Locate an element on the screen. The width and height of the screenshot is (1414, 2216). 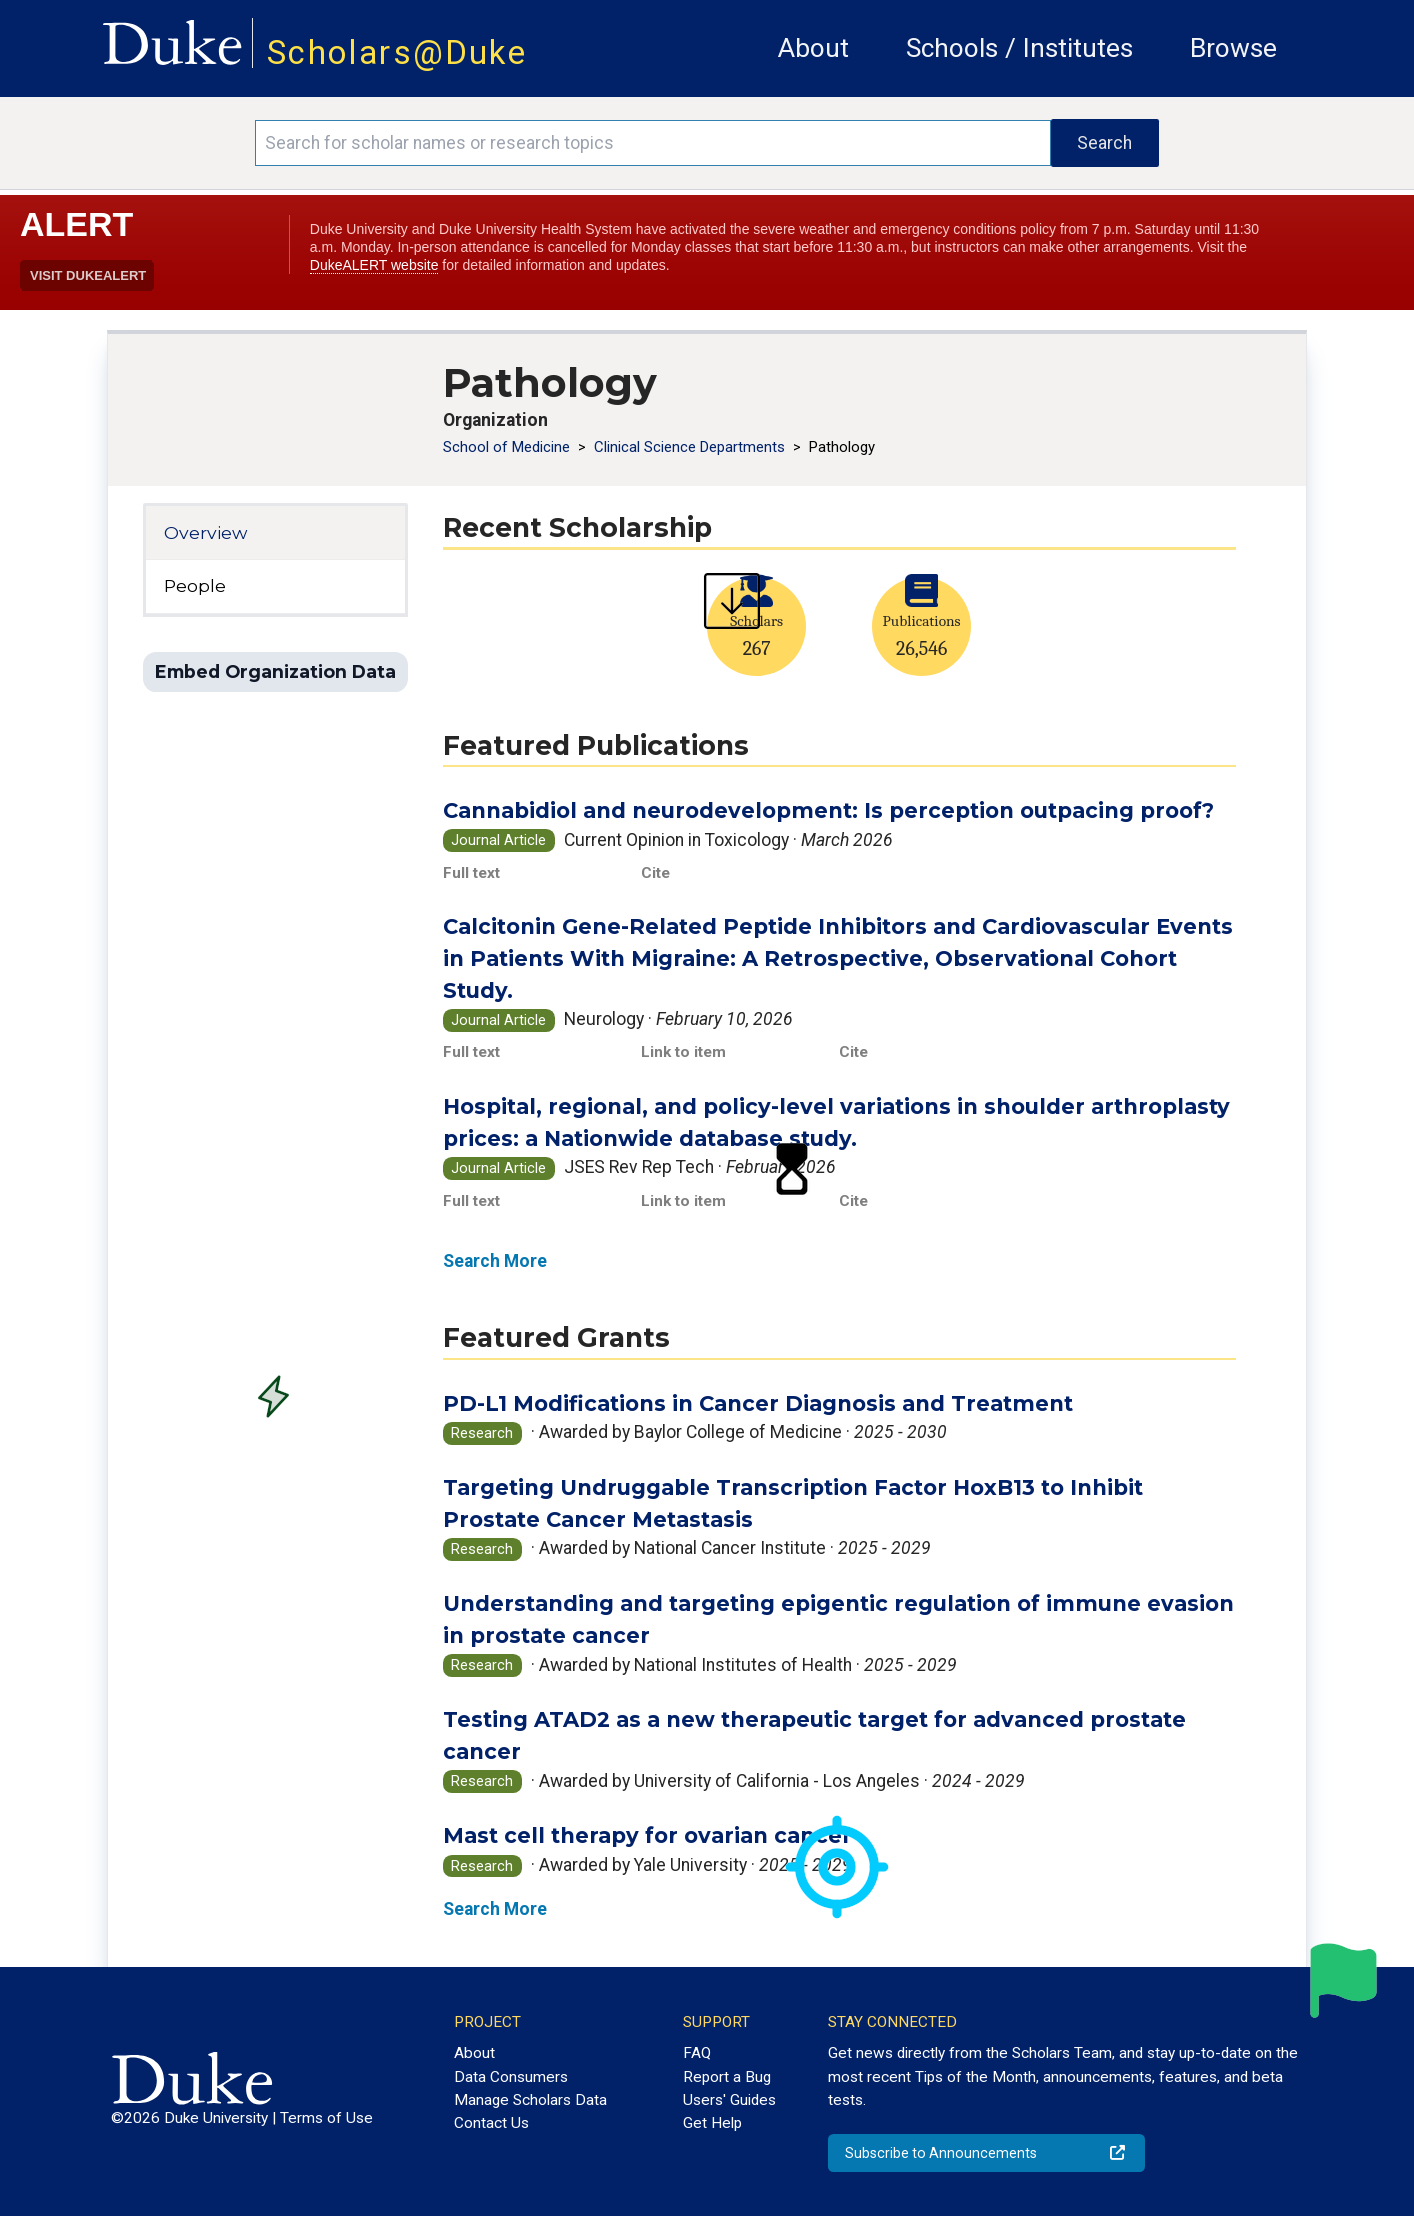
quick actions or shortcuts is located at coordinates (273, 1396).